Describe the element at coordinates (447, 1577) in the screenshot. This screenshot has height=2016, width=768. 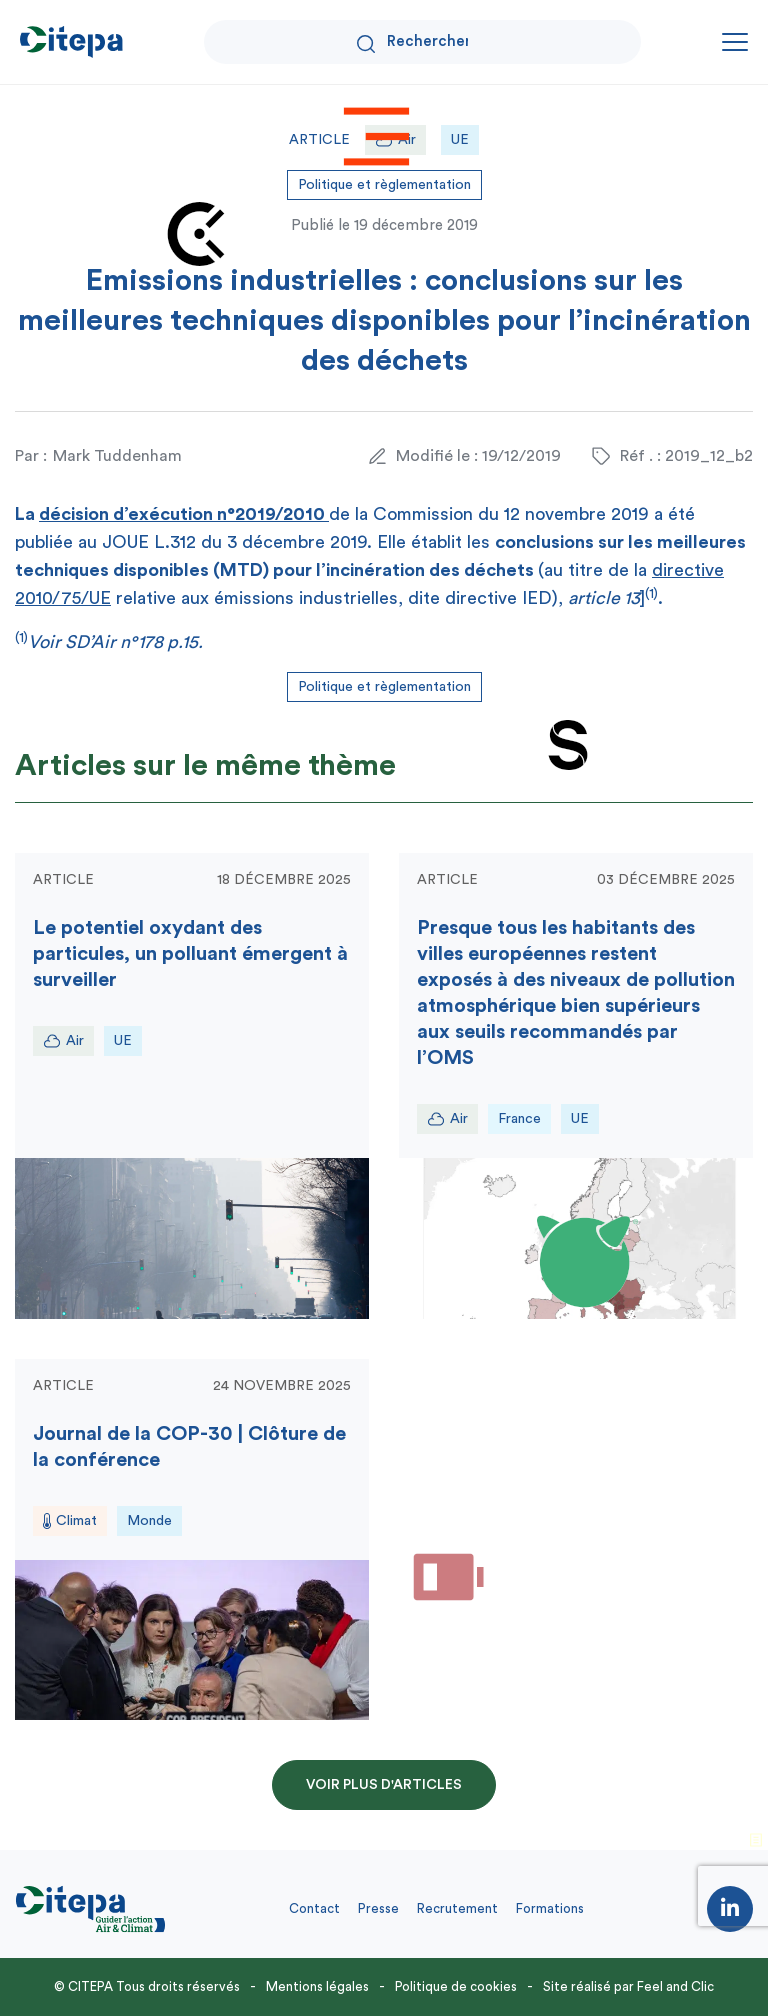
I see `indicates low battery status` at that location.